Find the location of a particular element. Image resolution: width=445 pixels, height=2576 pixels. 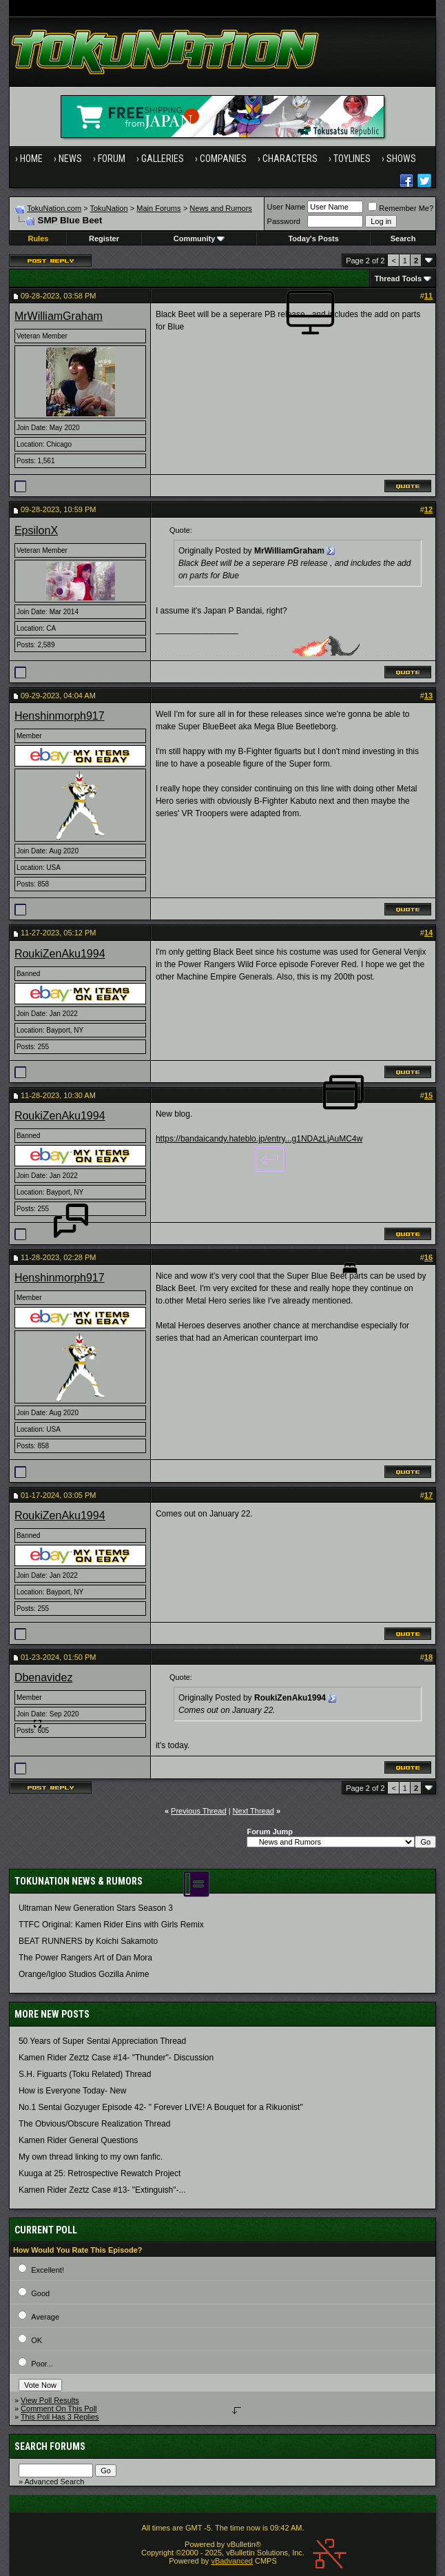

switch to desktop view is located at coordinates (310, 310).